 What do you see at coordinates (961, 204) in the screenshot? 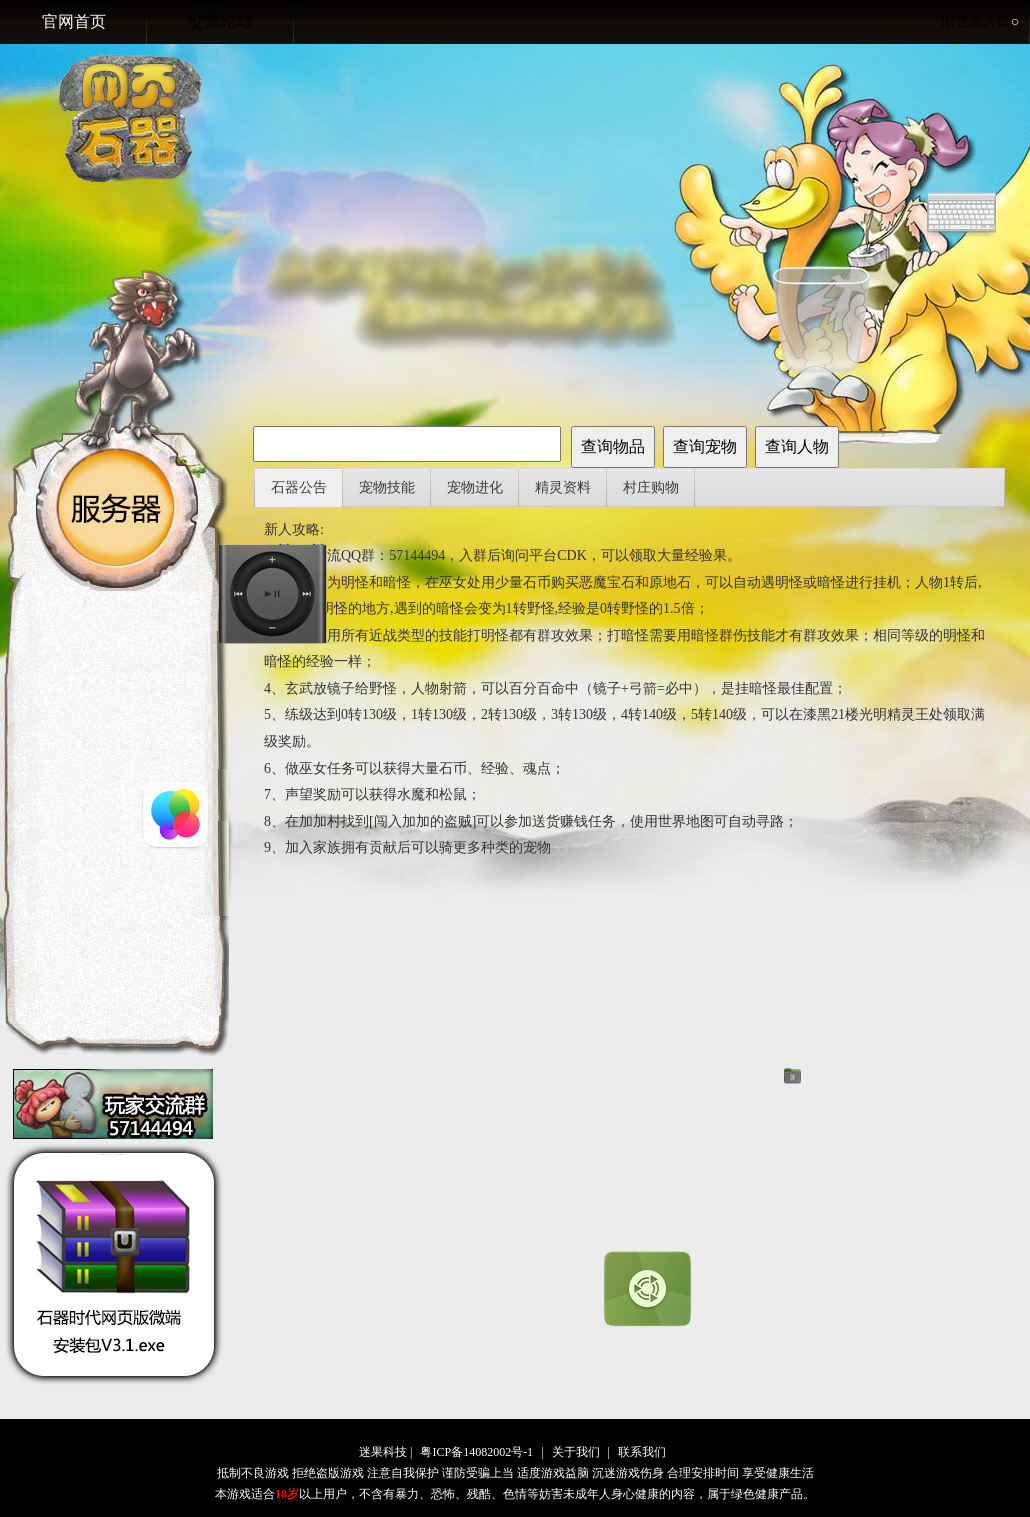
I see `bluetooth keyboard connected` at bounding box center [961, 204].